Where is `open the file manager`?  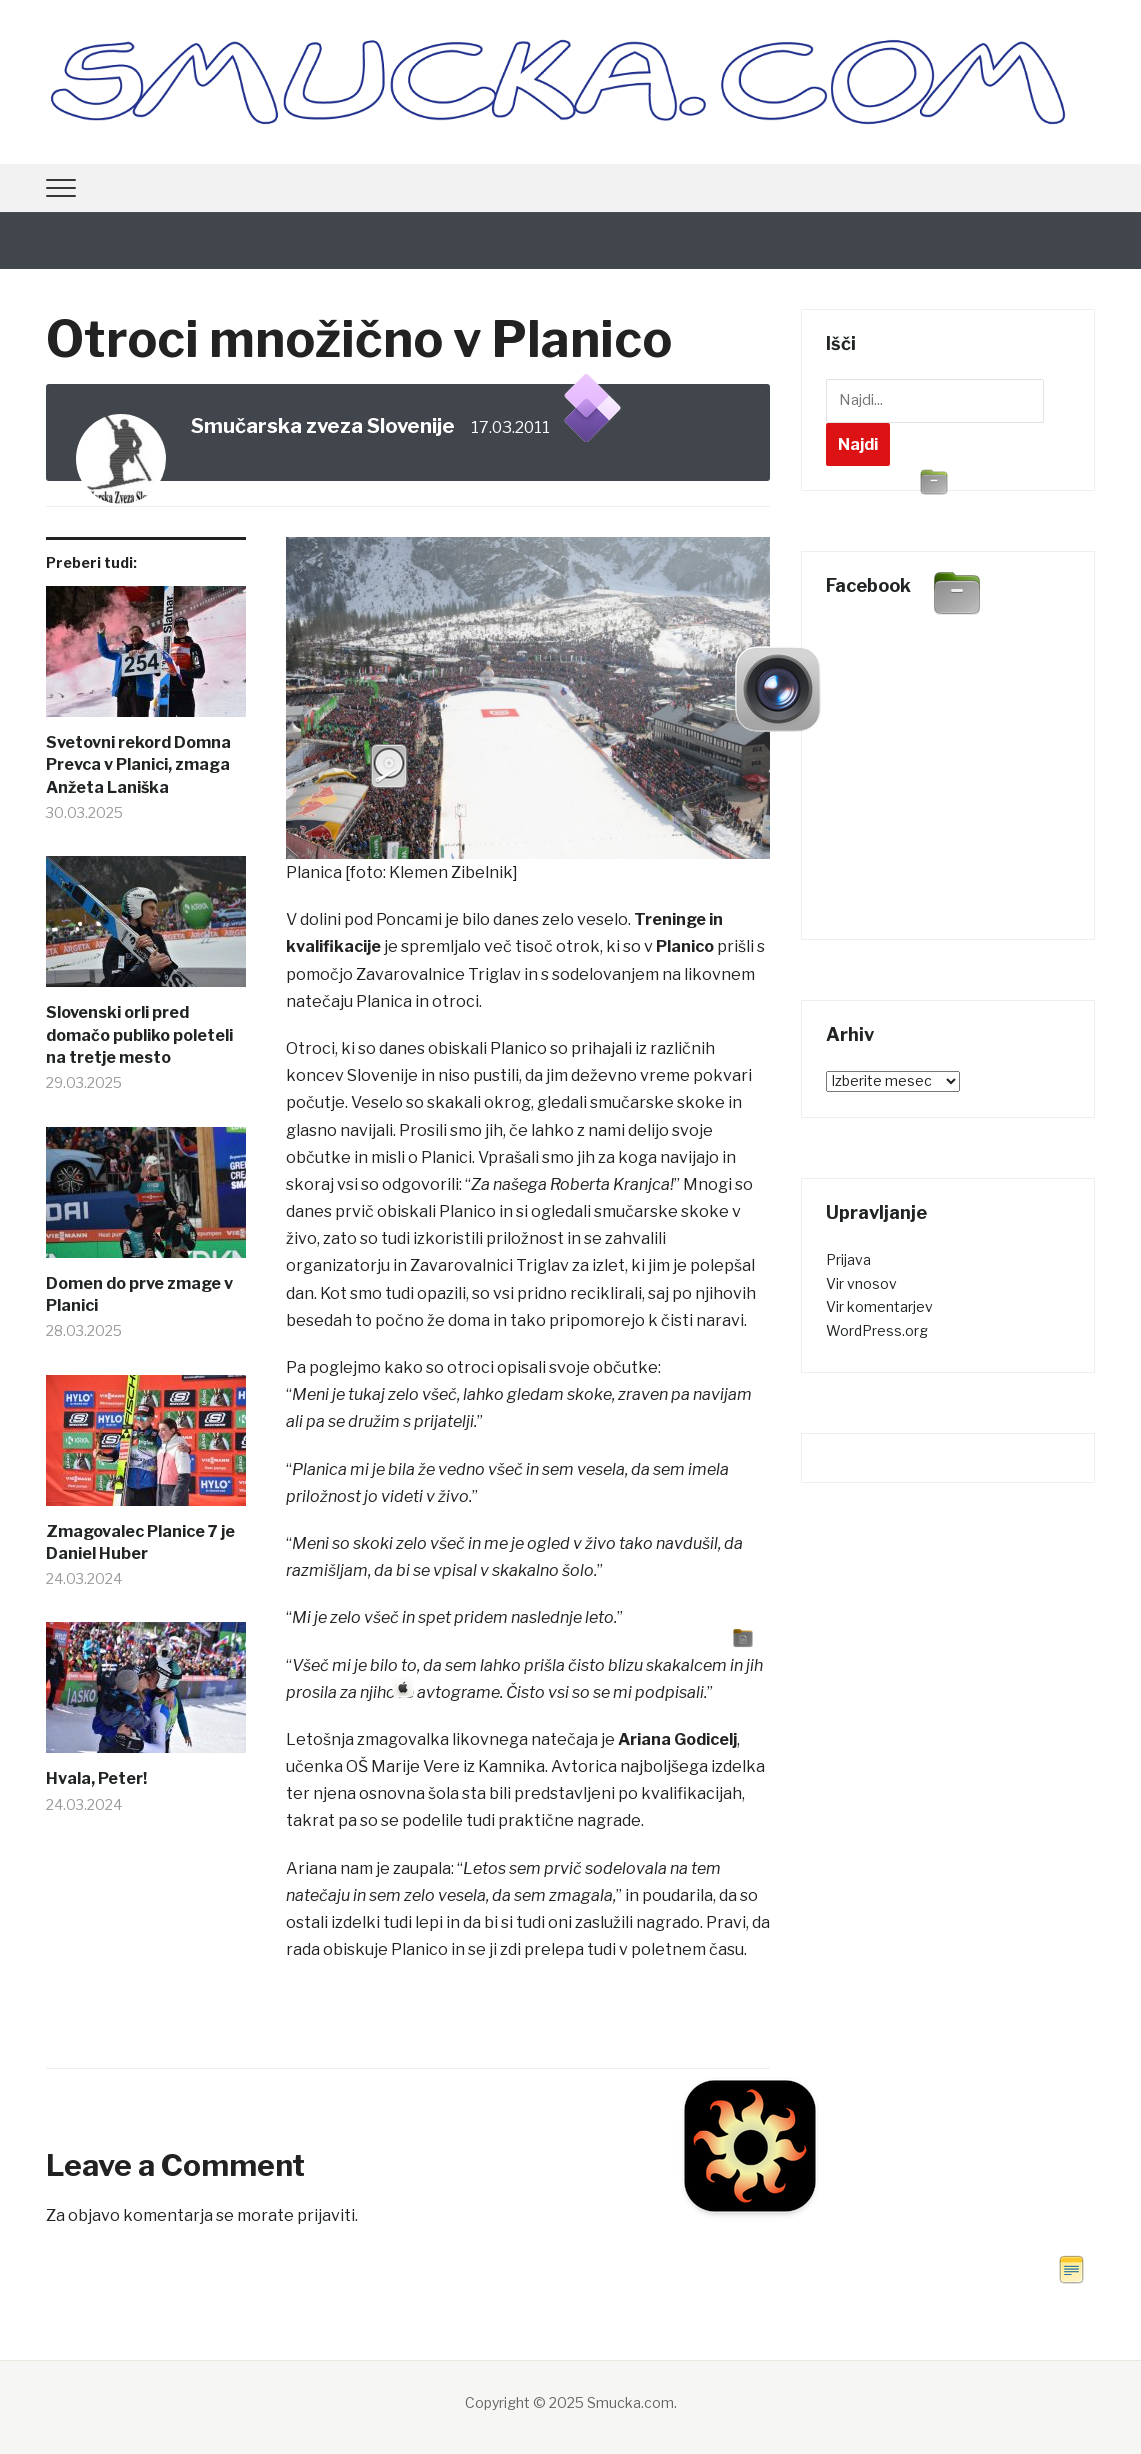
open the file manager is located at coordinates (934, 482).